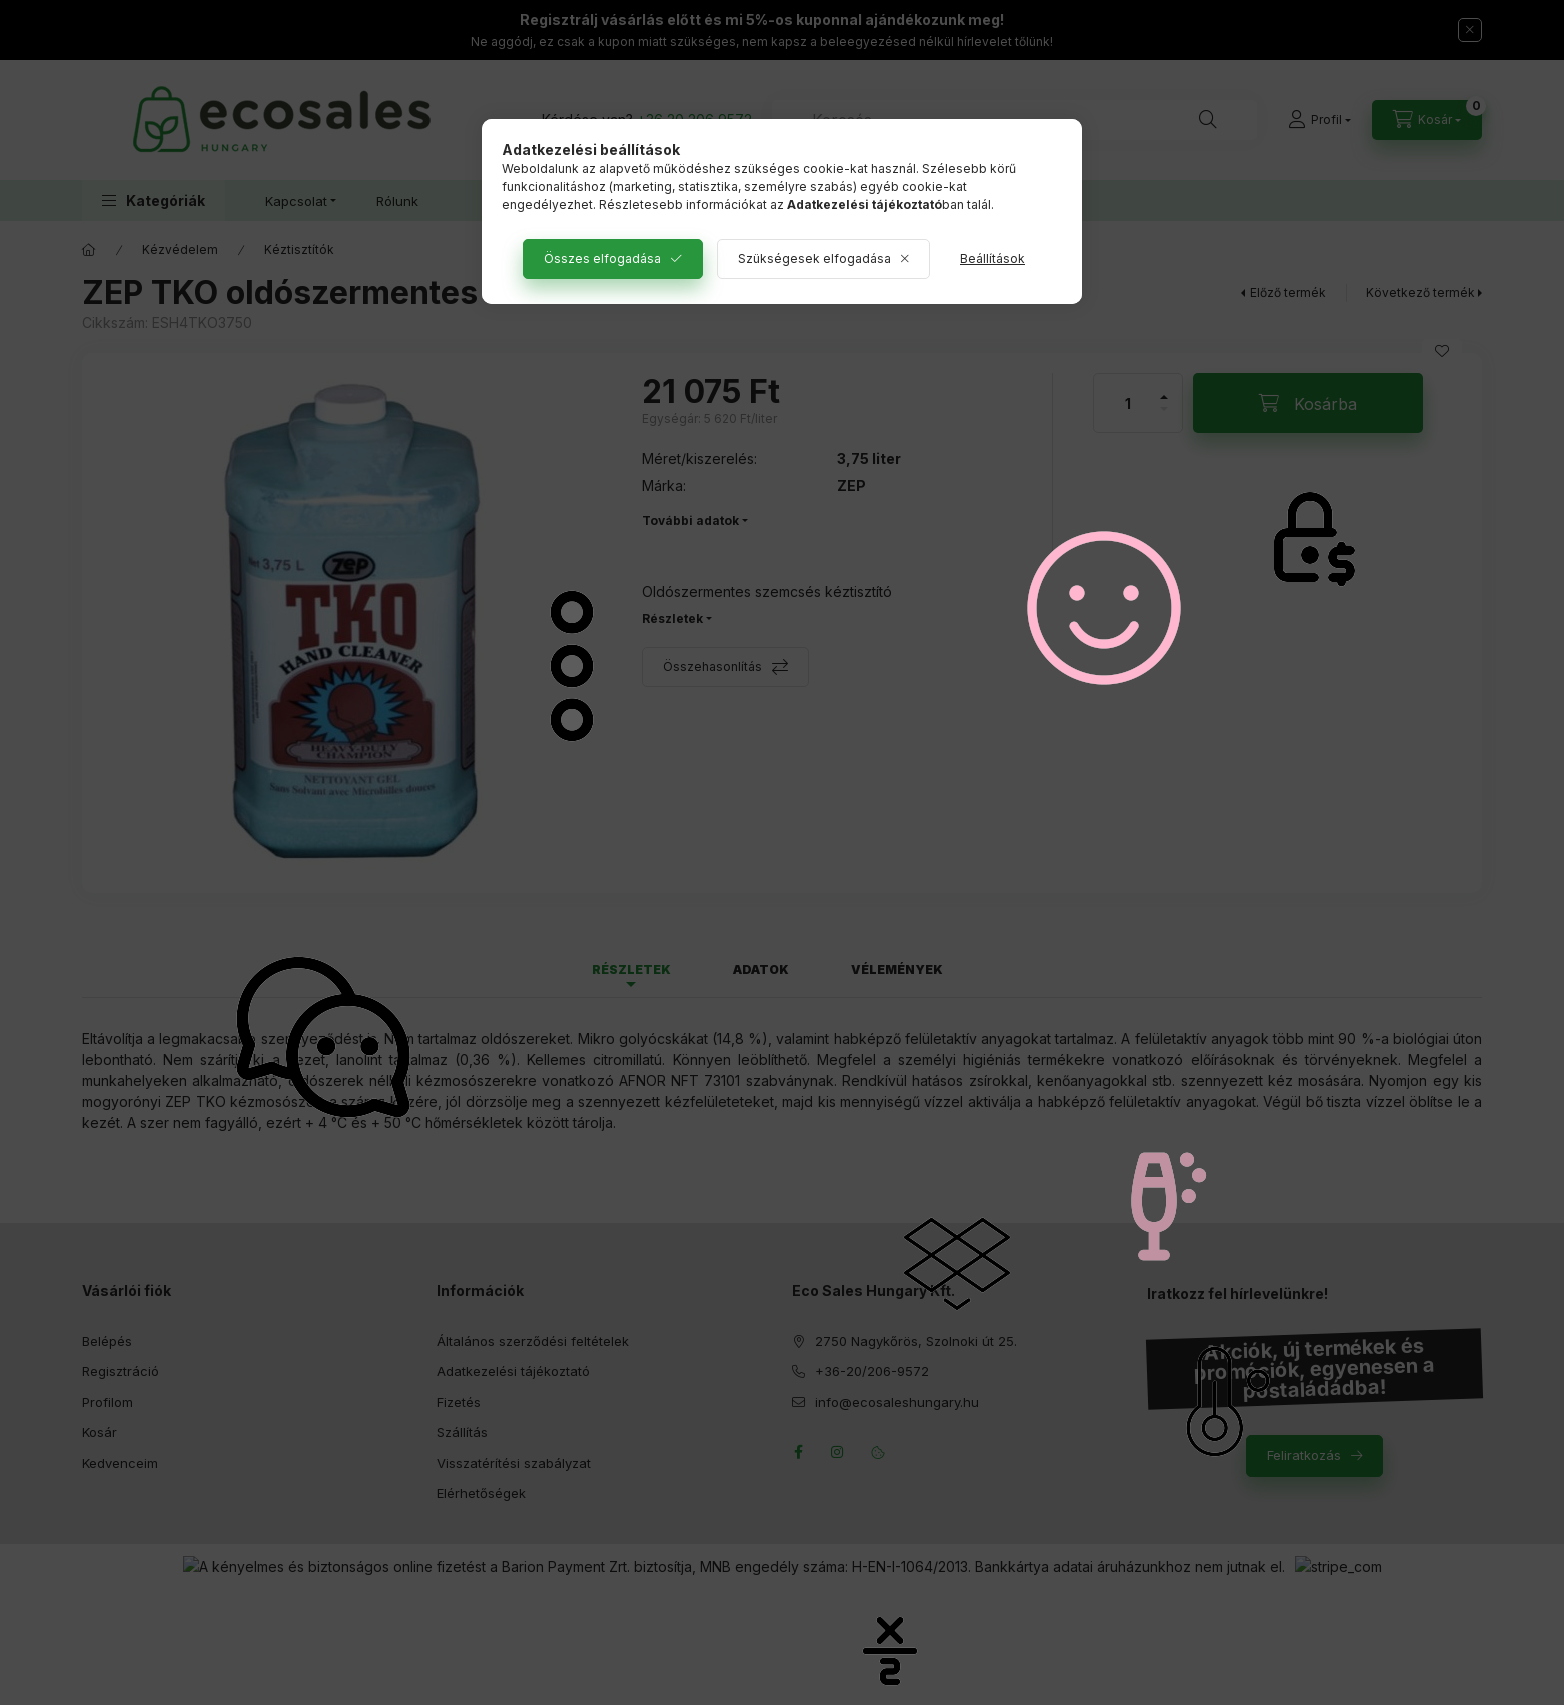 The width and height of the screenshot is (1564, 1705). I want to click on indicates content requires payment to access, so click(1310, 537).